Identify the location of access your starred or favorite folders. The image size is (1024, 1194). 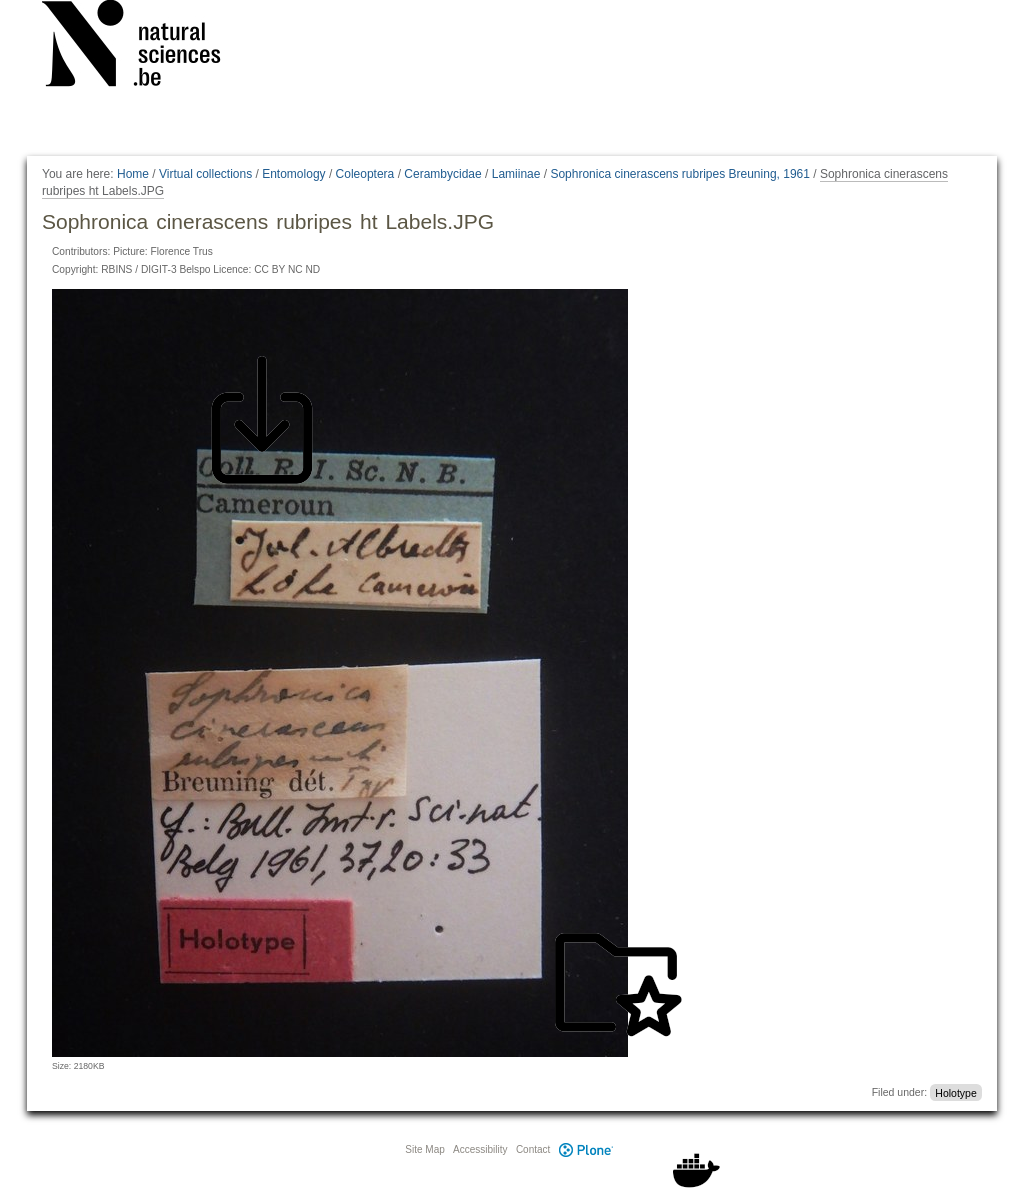
(616, 980).